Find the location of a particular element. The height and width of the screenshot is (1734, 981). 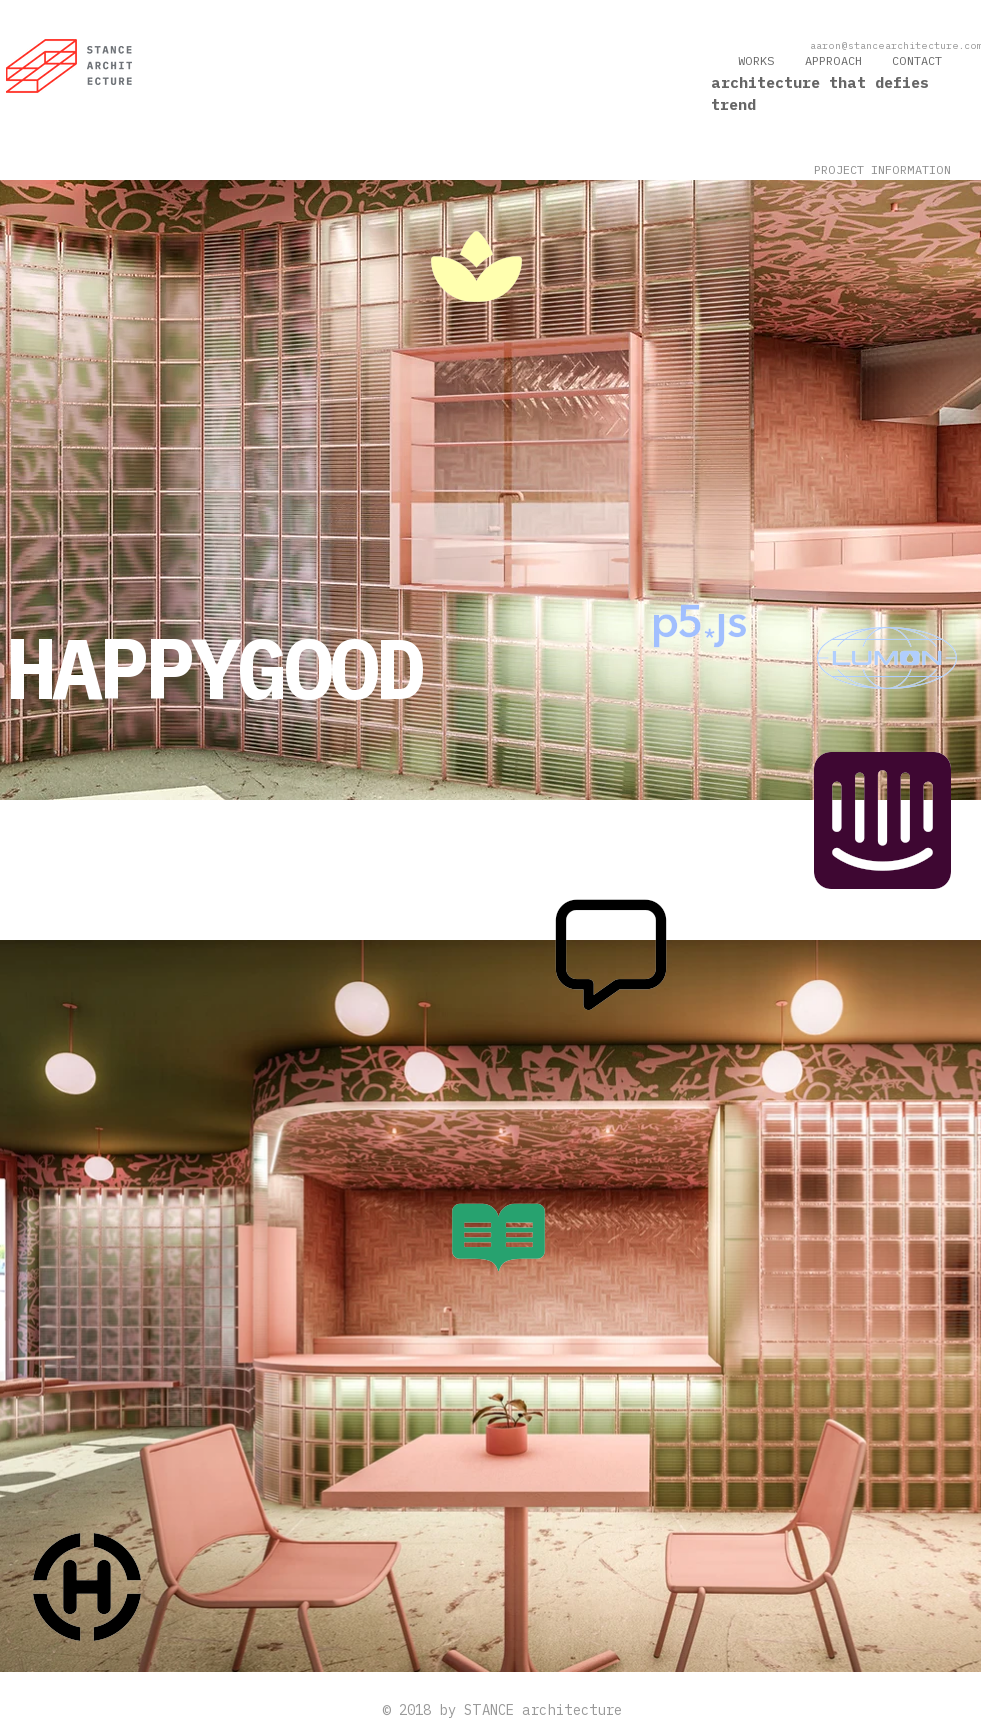

indicates a helipad or helicopter landing zone is located at coordinates (87, 1587).